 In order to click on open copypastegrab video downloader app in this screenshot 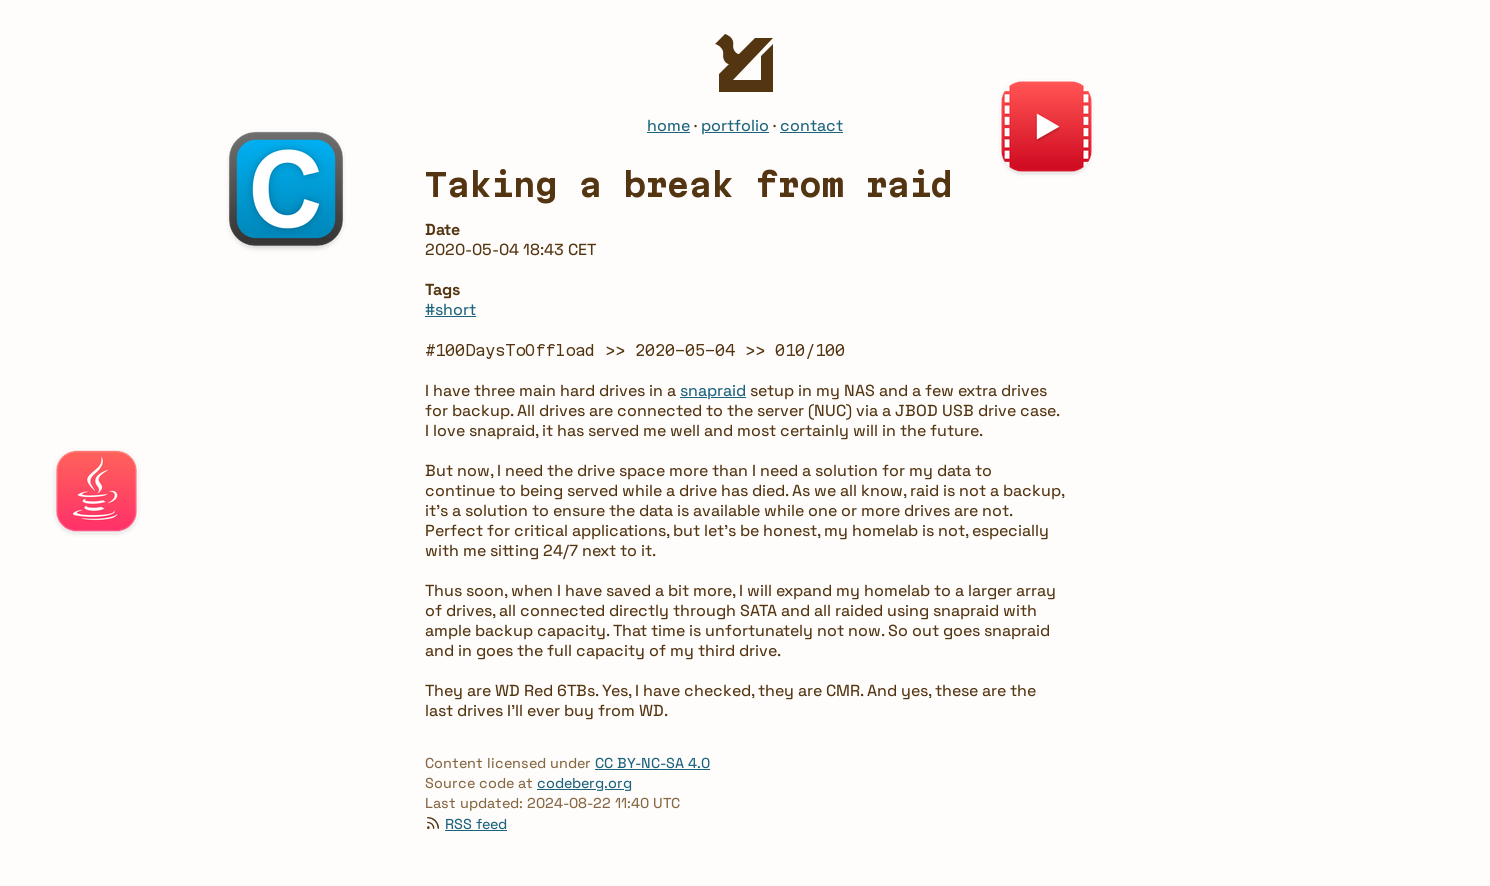, I will do `click(1046, 126)`.